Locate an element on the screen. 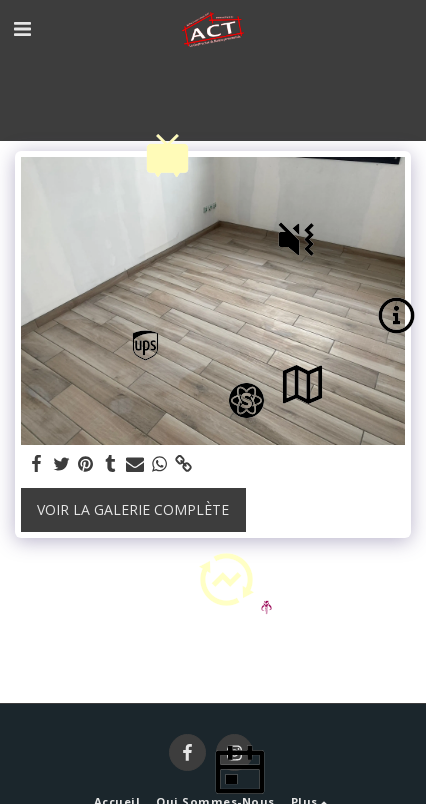 This screenshot has width=426, height=804. mute sound and enable vibrate mode is located at coordinates (297, 239).